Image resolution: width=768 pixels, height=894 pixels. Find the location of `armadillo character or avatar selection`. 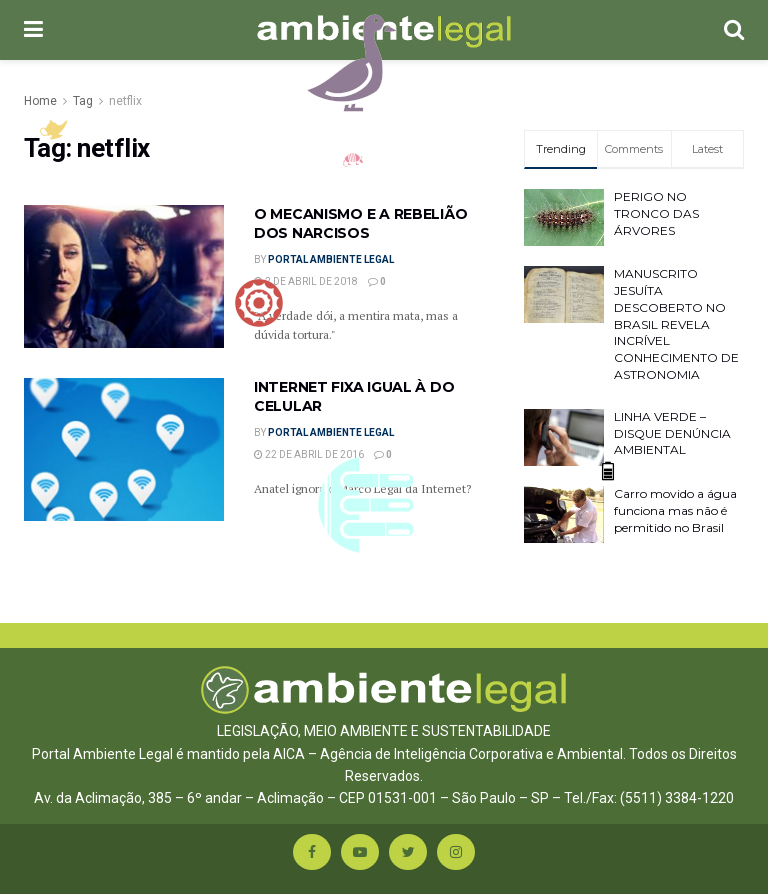

armadillo character or avatar selection is located at coordinates (353, 160).